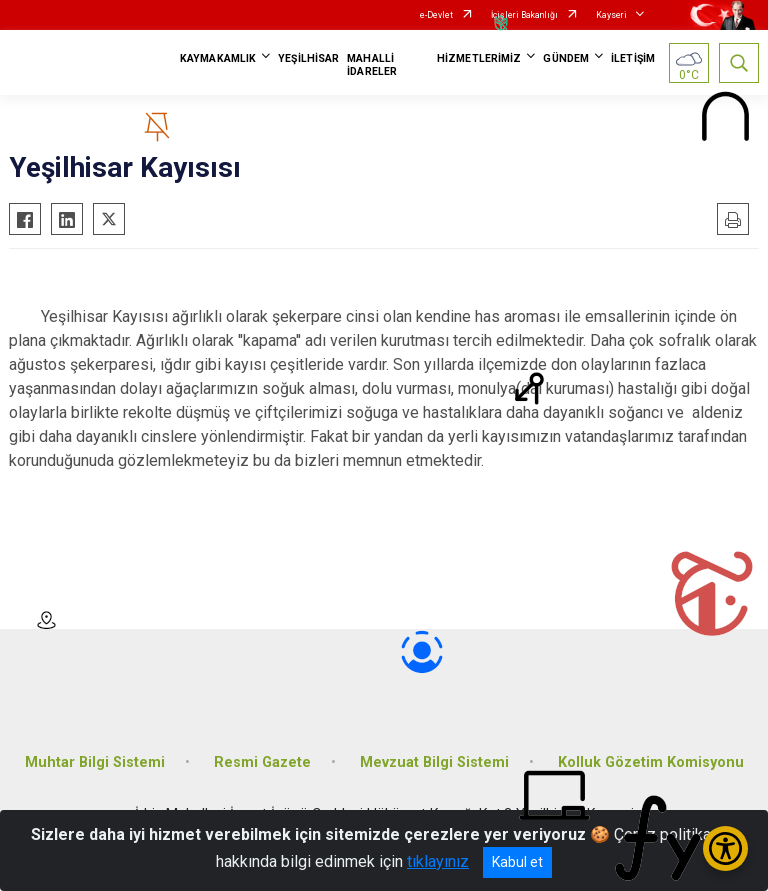  Describe the element at coordinates (157, 125) in the screenshot. I see `unpin this item` at that location.